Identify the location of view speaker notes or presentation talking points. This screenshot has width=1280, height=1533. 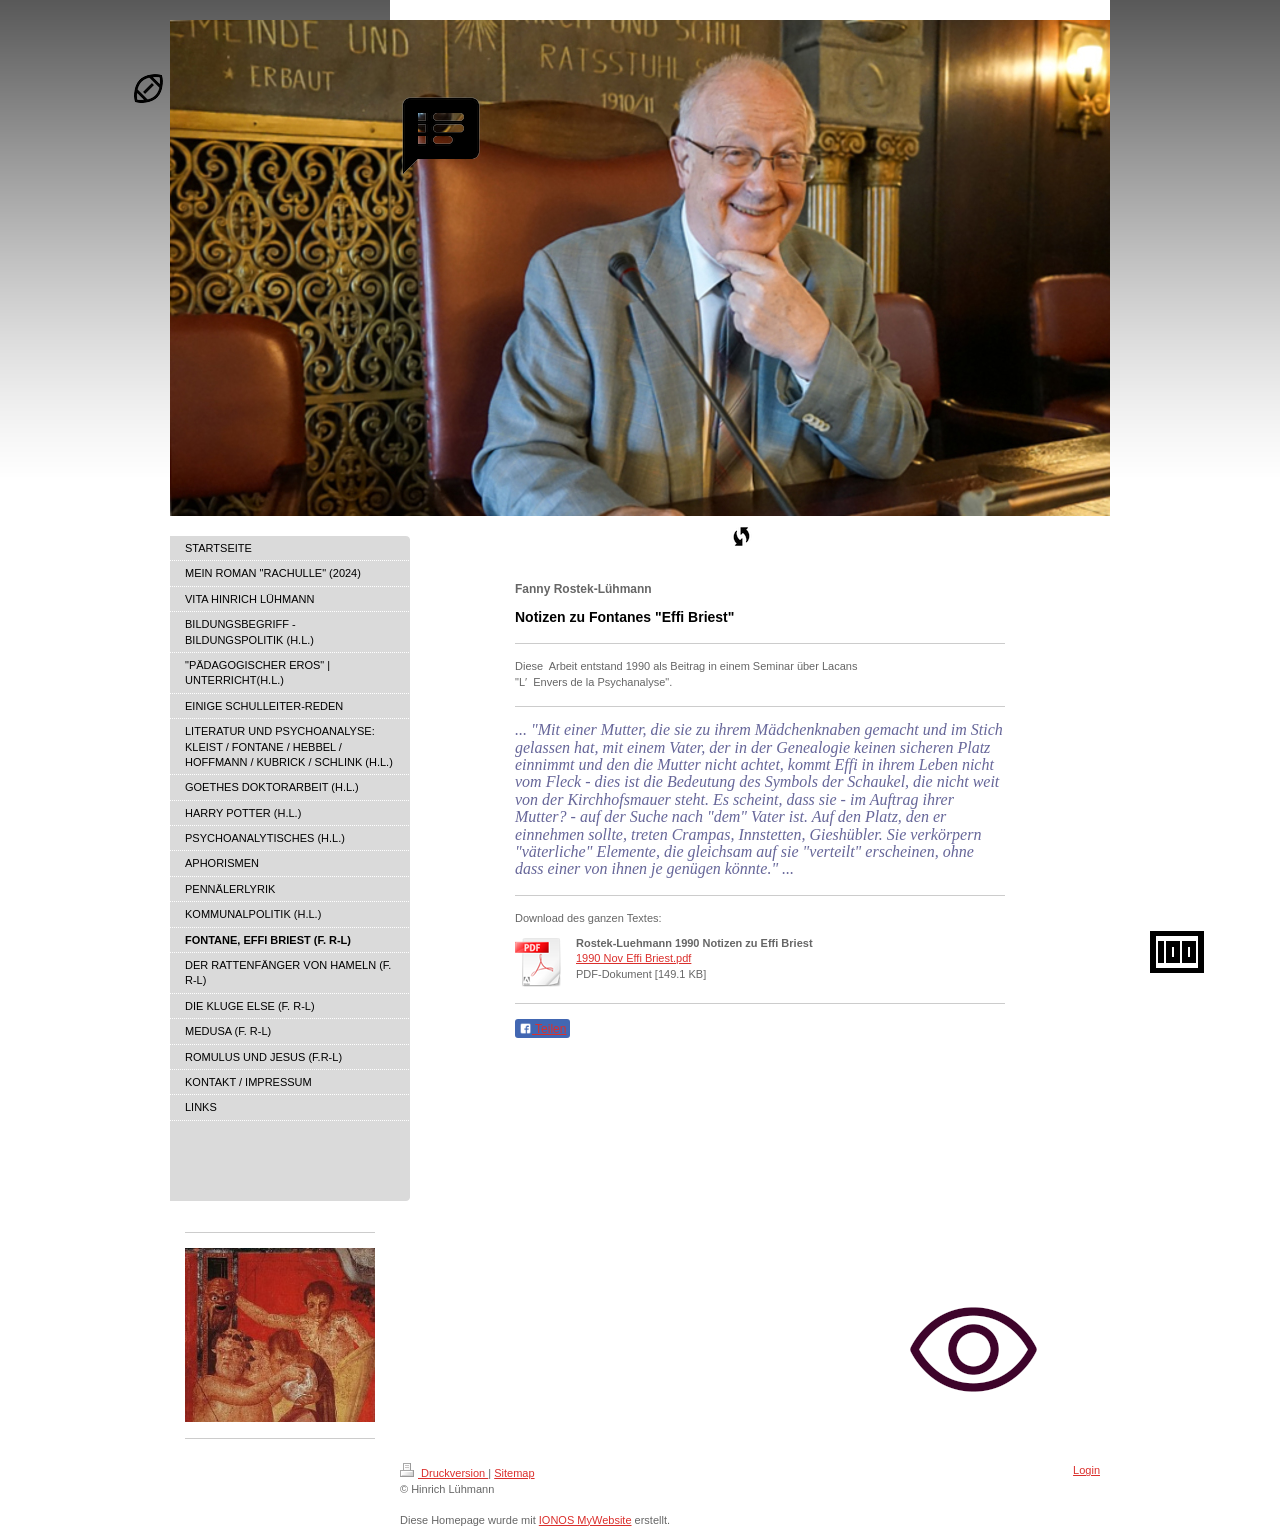
(441, 136).